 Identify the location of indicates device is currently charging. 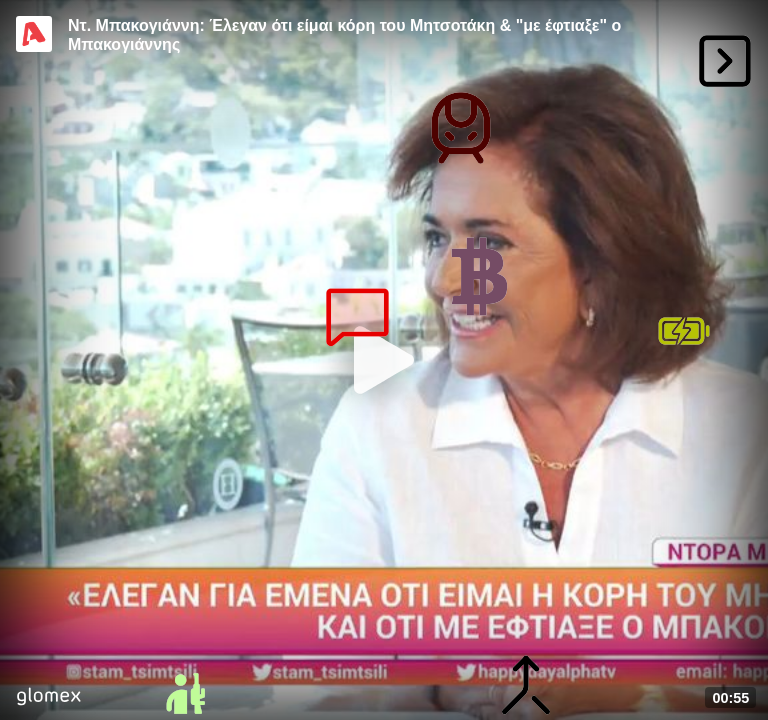
(684, 331).